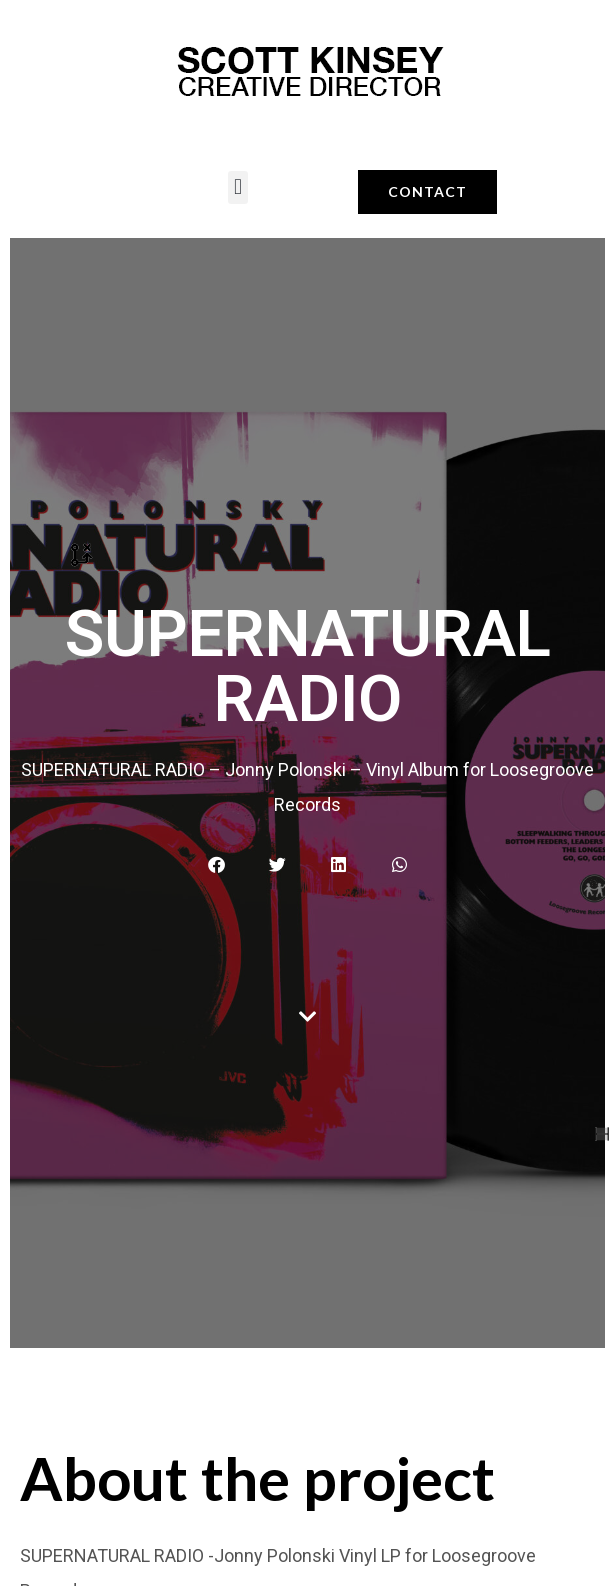 Image resolution: width=615 pixels, height=1586 pixels. Describe the element at coordinates (81, 555) in the screenshot. I see `delete a git branch` at that location.